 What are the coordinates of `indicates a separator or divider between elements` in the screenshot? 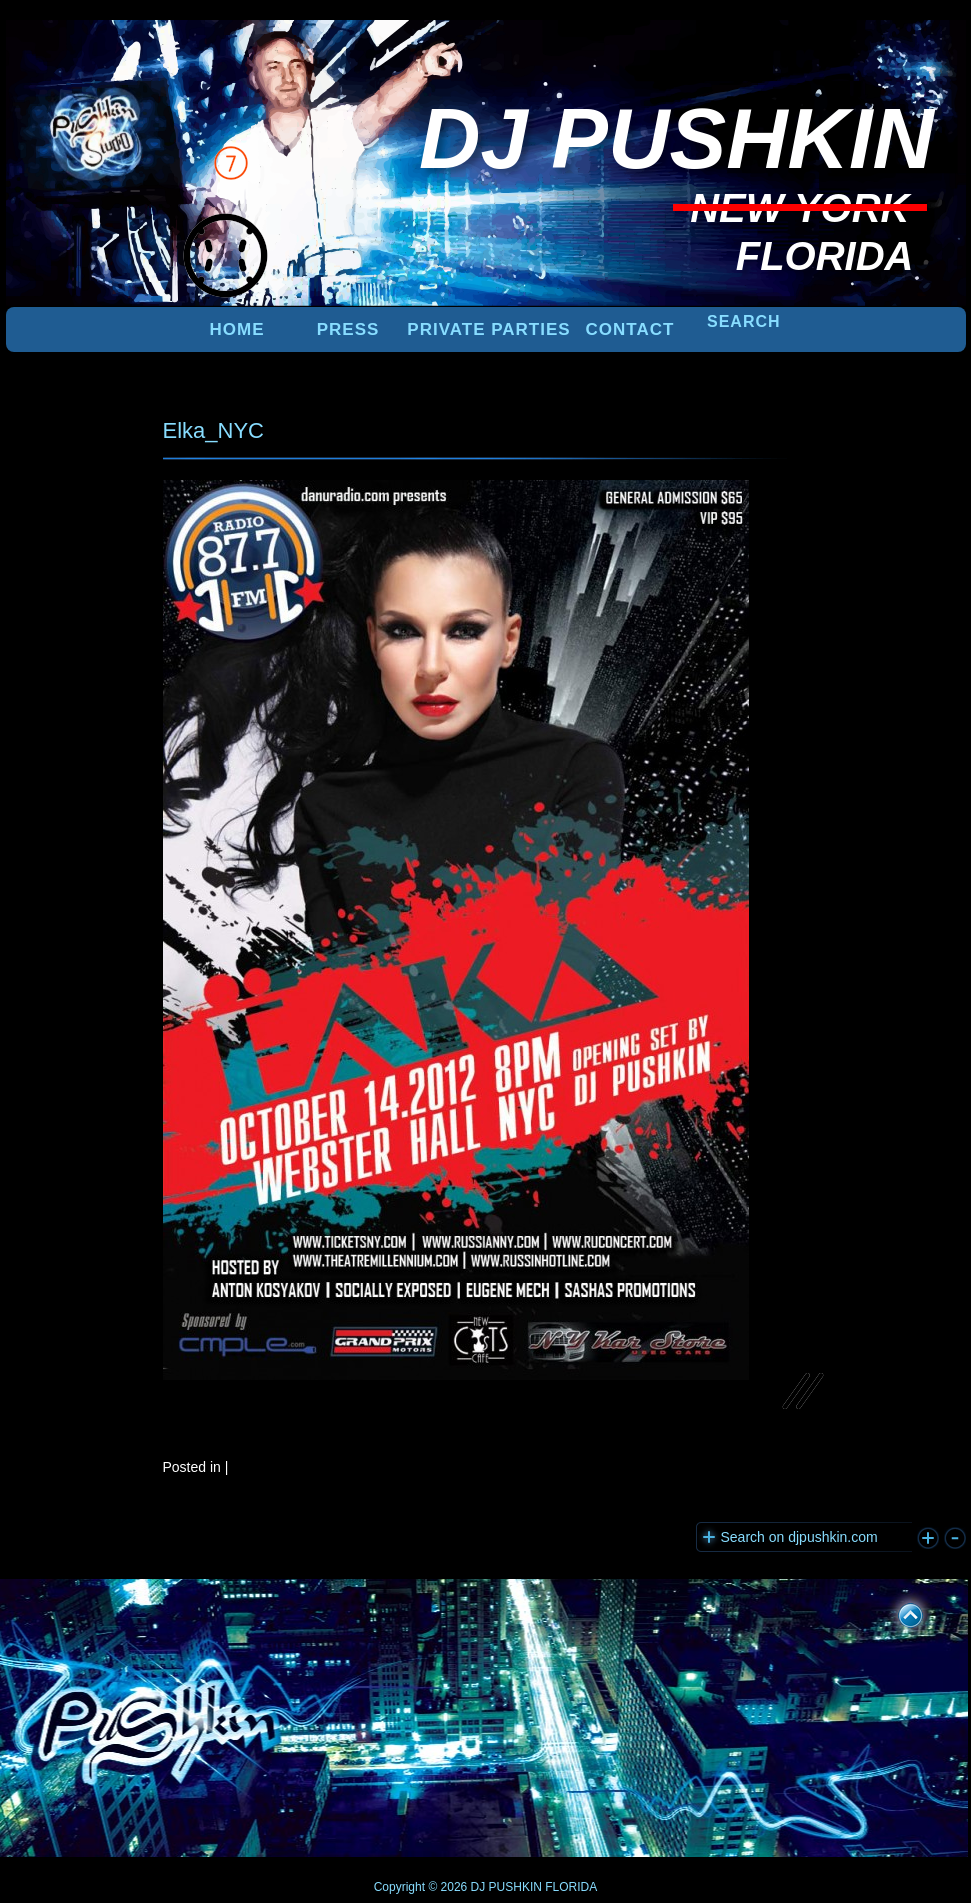 It's located at (803, 1391).